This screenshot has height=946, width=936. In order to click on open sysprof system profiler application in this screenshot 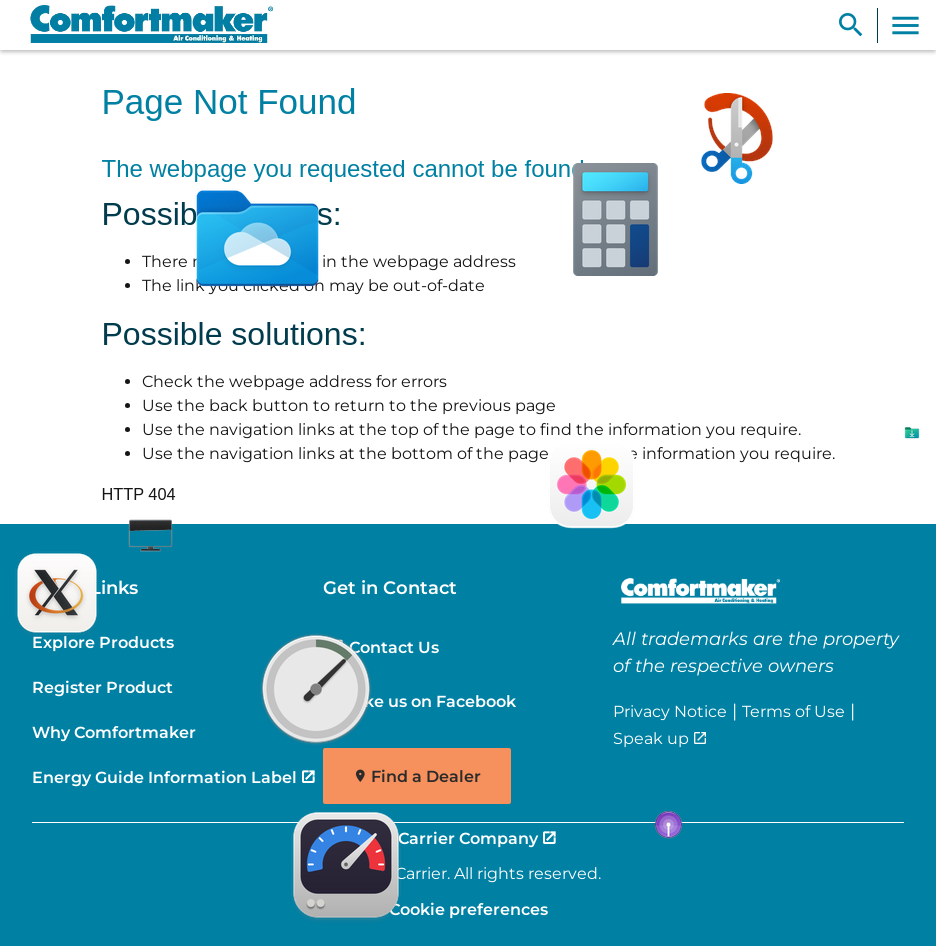, I will do `click(316, 689)`.